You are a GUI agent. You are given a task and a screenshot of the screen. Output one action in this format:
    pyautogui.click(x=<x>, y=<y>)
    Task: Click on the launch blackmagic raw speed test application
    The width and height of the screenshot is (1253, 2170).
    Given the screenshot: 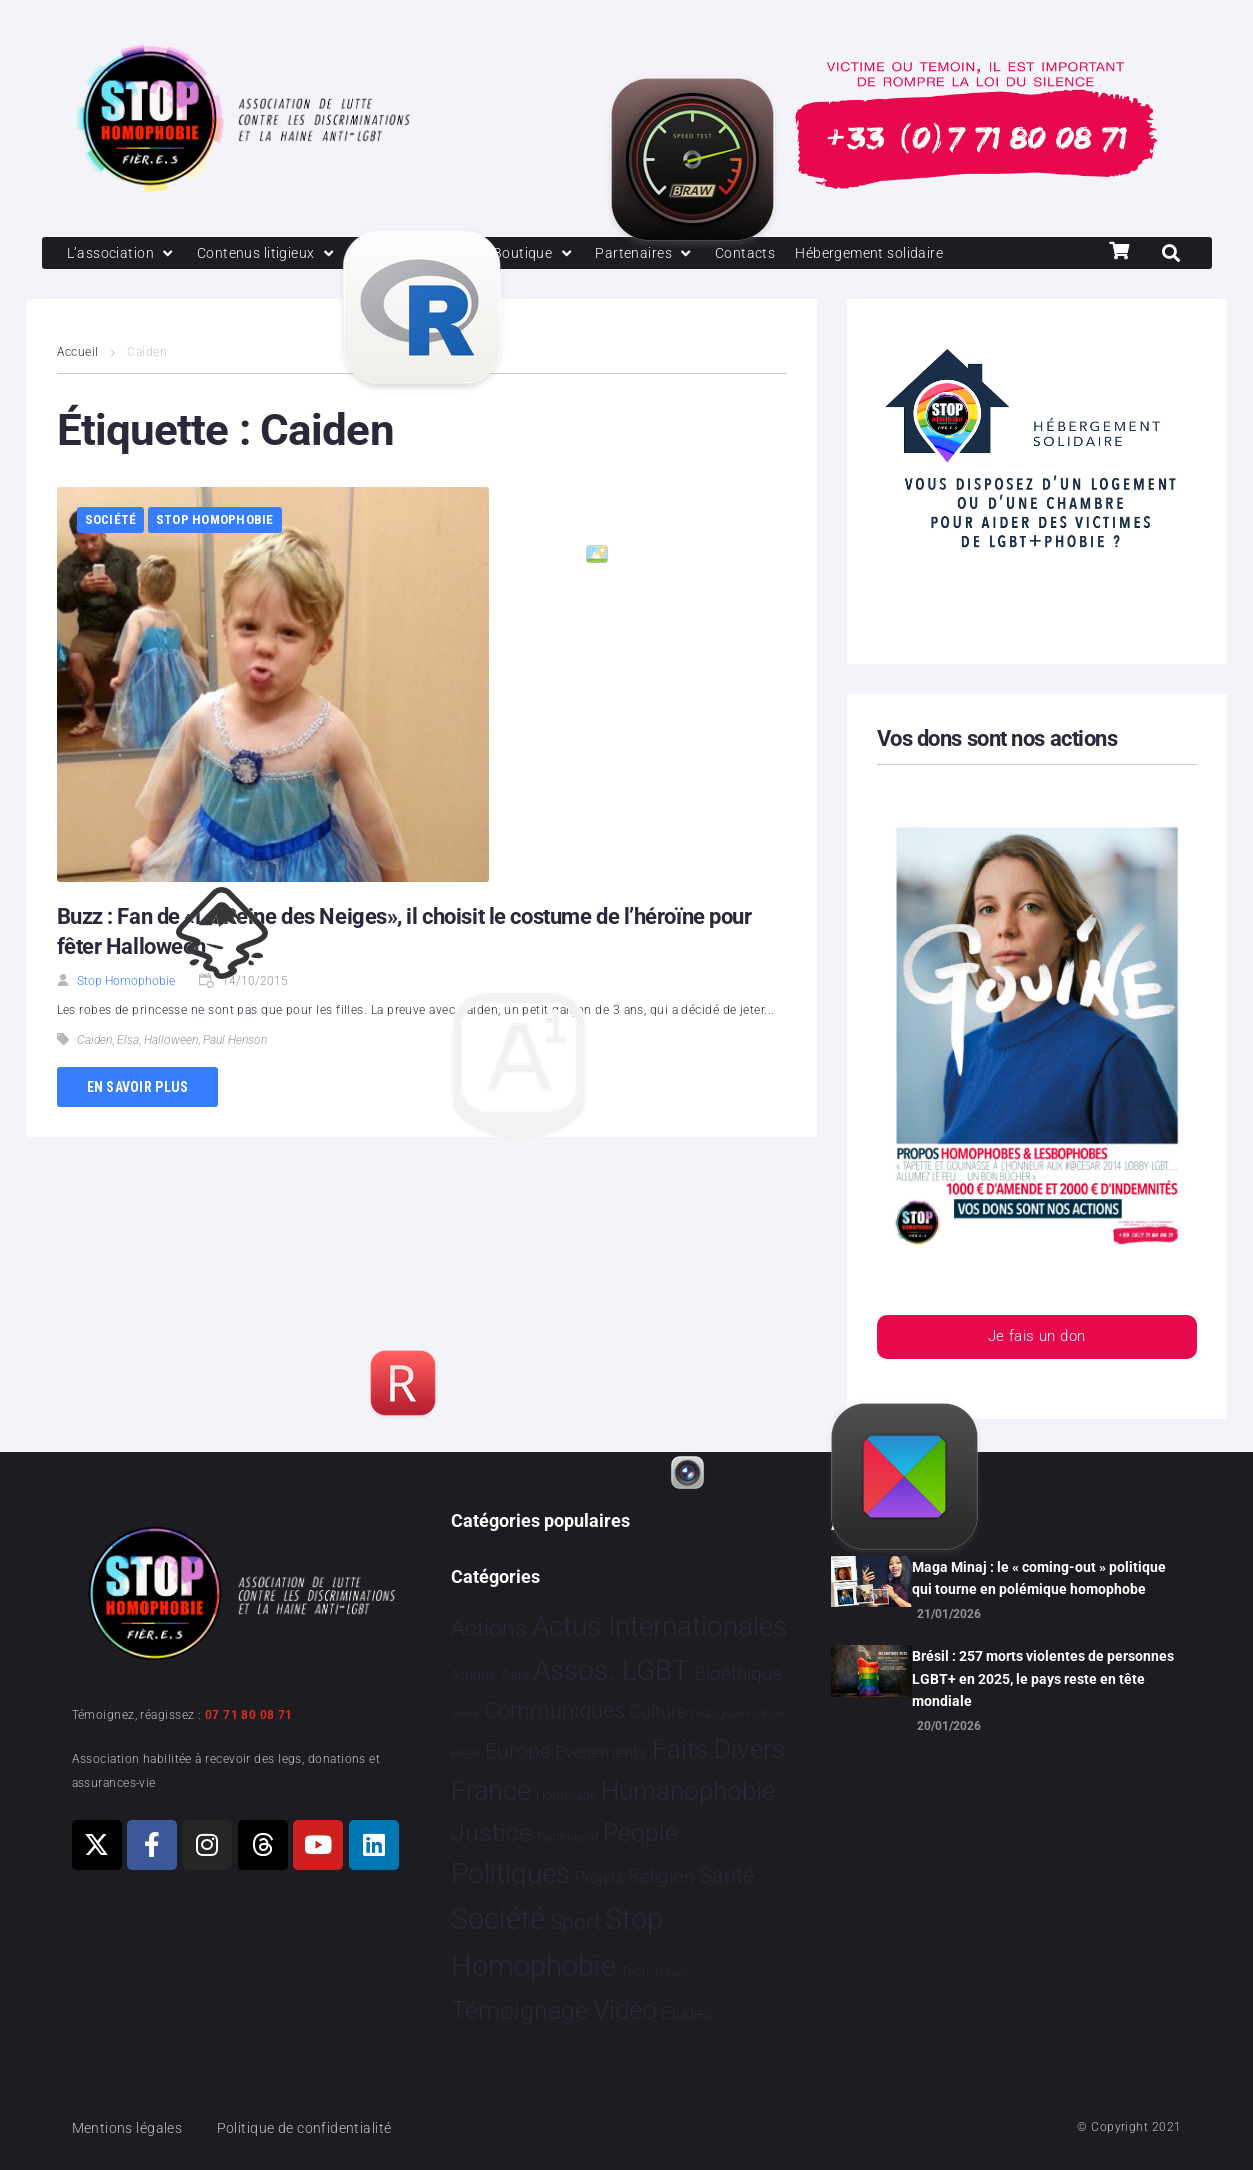 What is the action you would take?
    pyautogui.click(x=692, y=159)
    